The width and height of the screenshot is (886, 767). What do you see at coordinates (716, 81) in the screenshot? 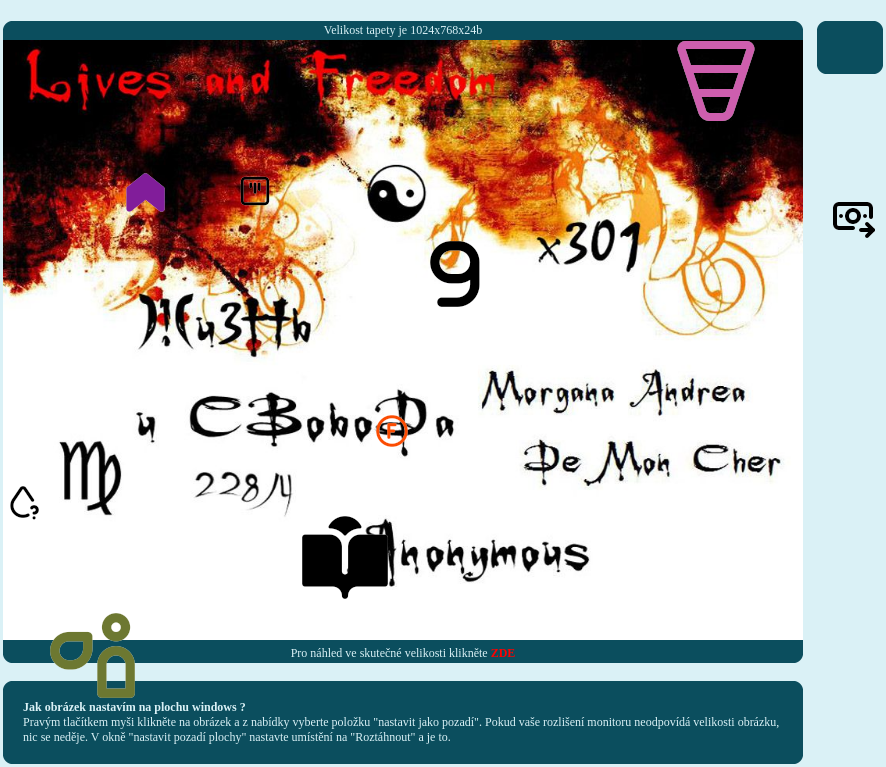
I see `view sales funnel analytics` at bounding box center [716, 81].